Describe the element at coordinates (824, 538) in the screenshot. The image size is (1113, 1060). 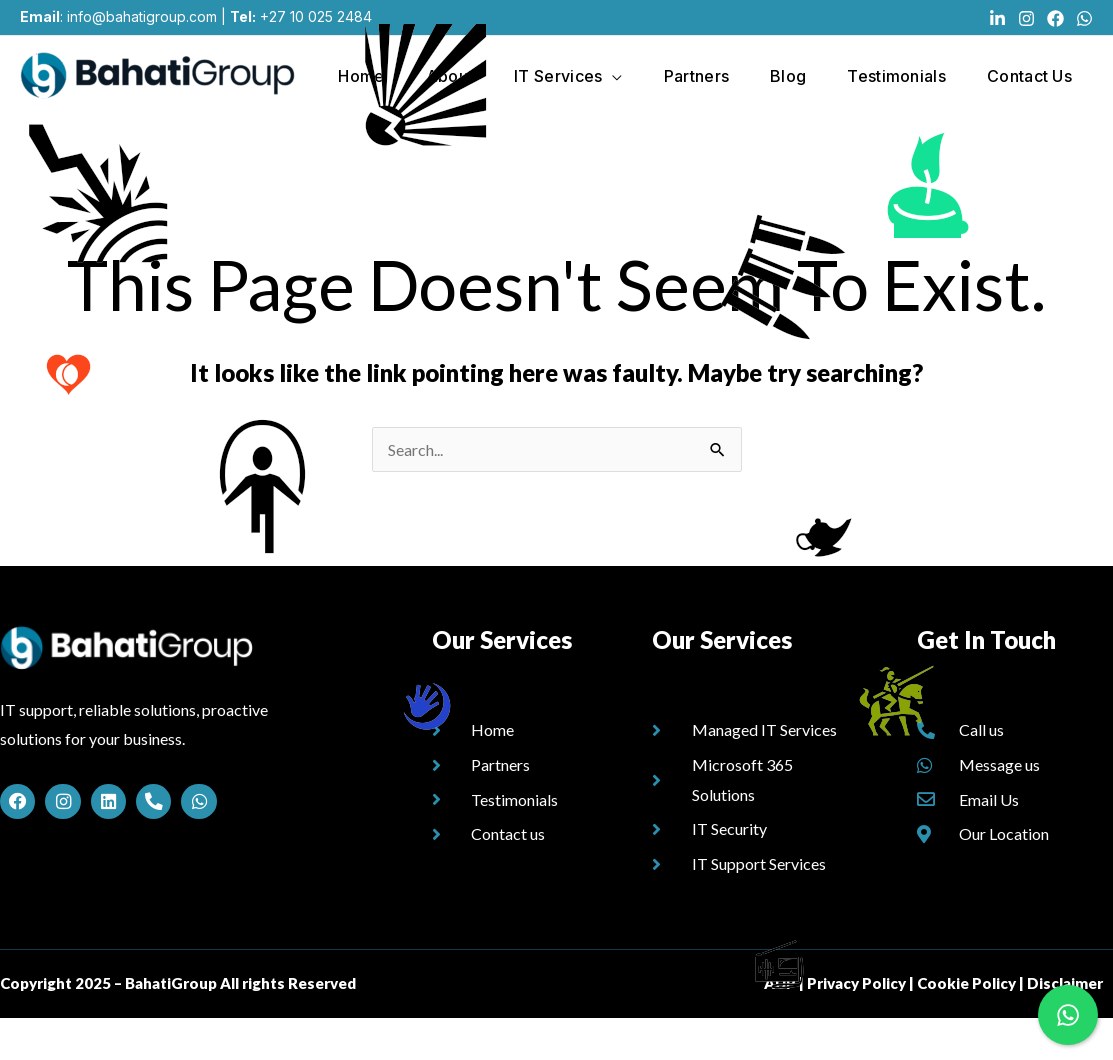
I see `access wish or bonus features` at that location.